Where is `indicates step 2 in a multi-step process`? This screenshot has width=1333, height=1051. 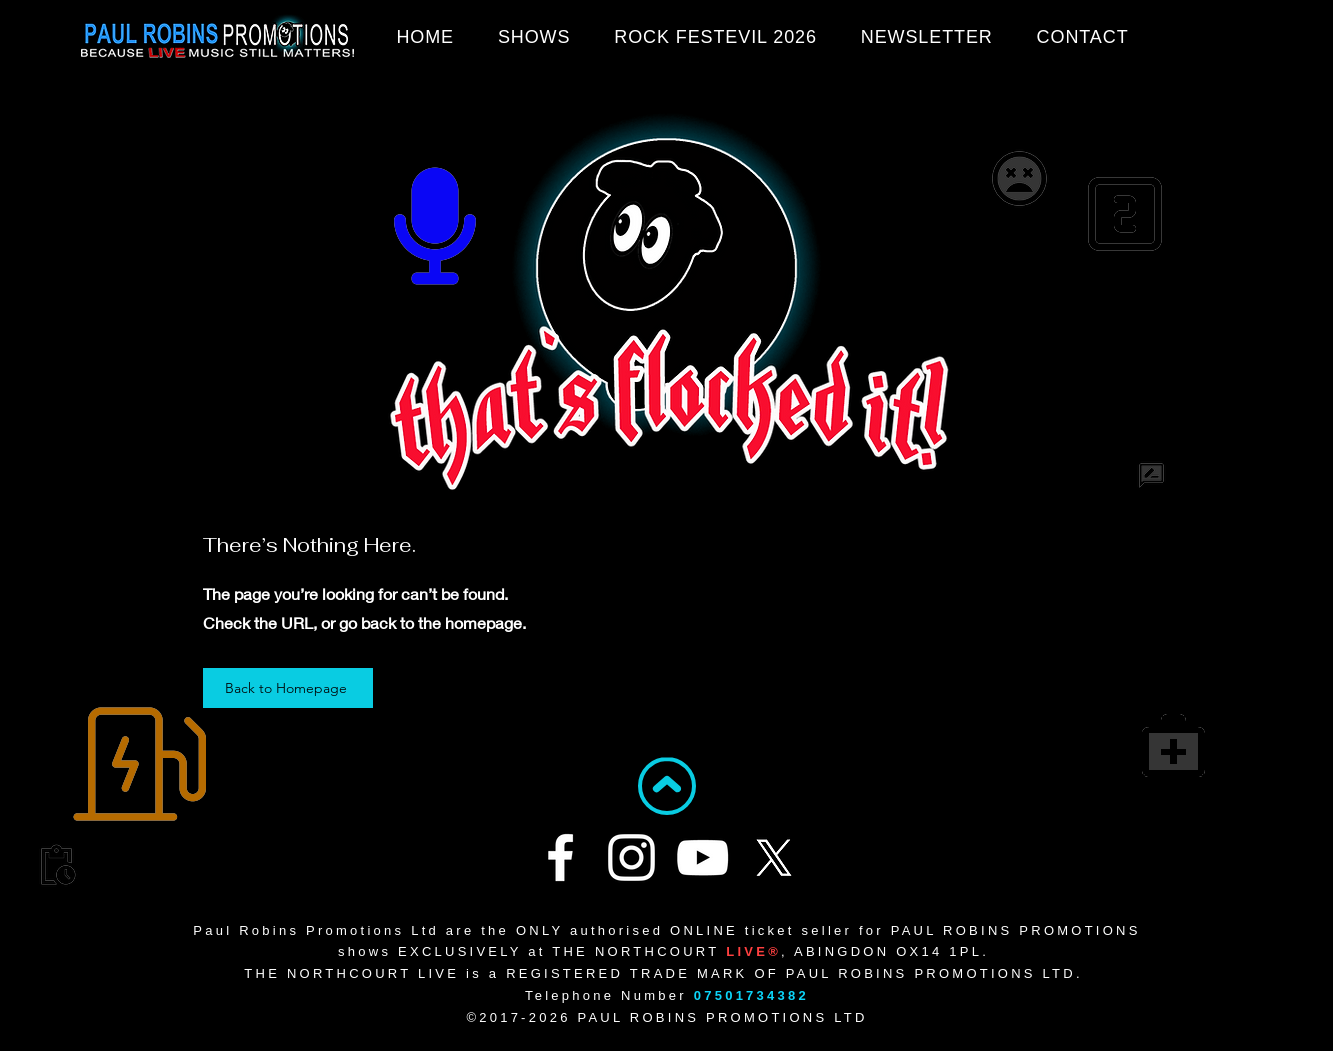 indicates step 2 in a multi-step process is located at coordinates (1125, 214).